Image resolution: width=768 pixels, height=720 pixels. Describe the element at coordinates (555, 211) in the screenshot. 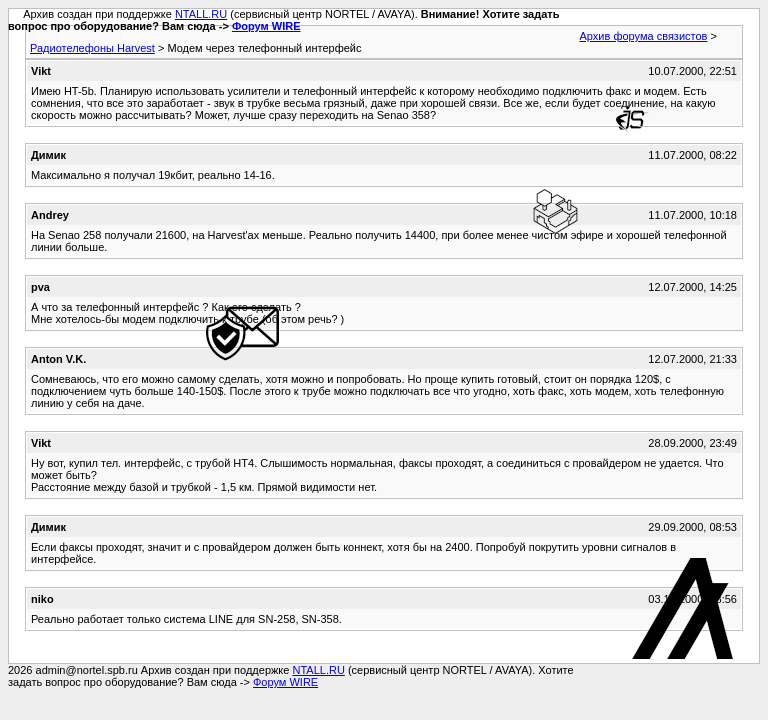

I see `launch minetest game` at that location.